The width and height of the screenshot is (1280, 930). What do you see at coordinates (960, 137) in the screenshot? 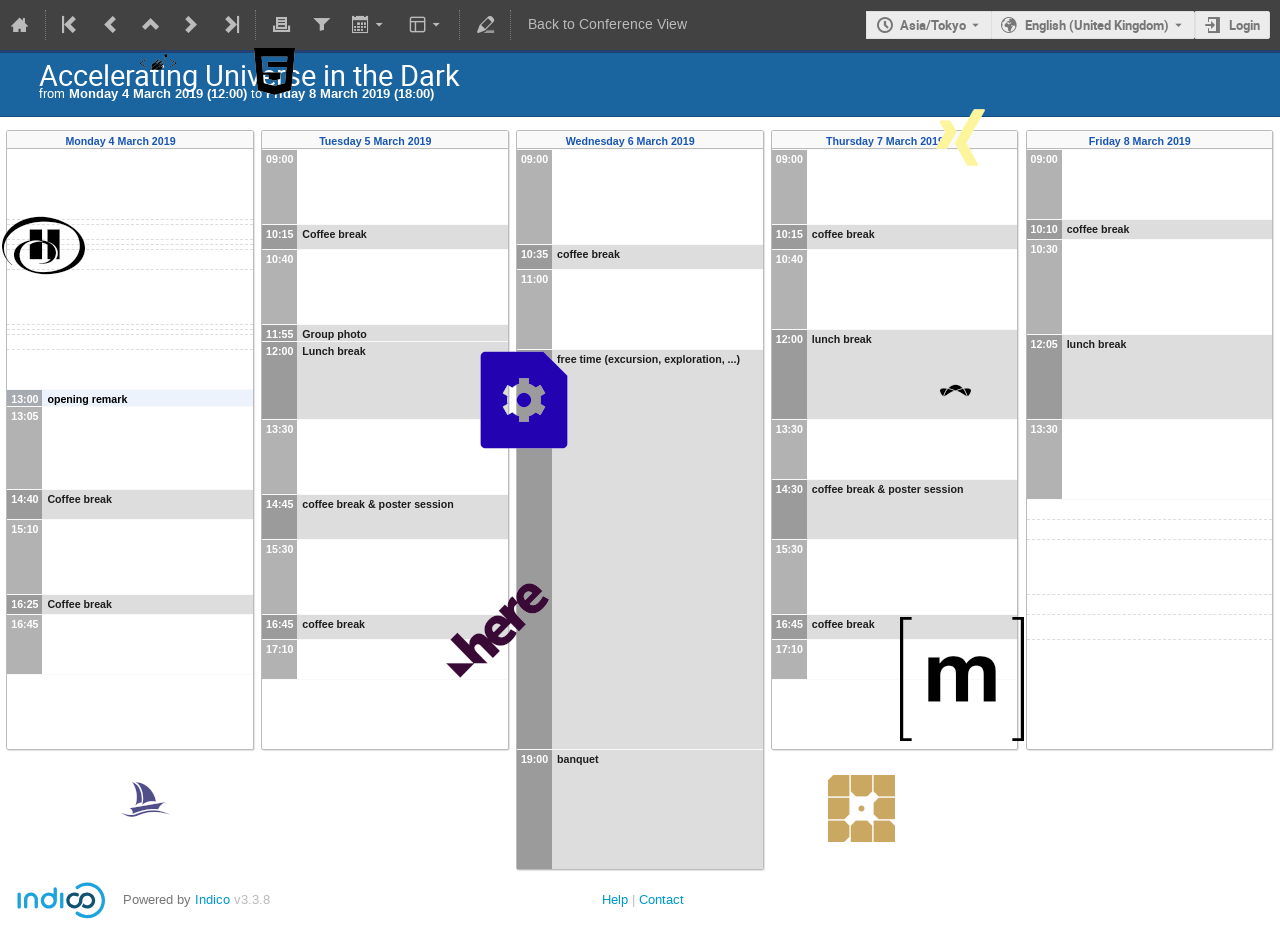
I see `link to xing professional network profile` at bounding box center [960, 137].